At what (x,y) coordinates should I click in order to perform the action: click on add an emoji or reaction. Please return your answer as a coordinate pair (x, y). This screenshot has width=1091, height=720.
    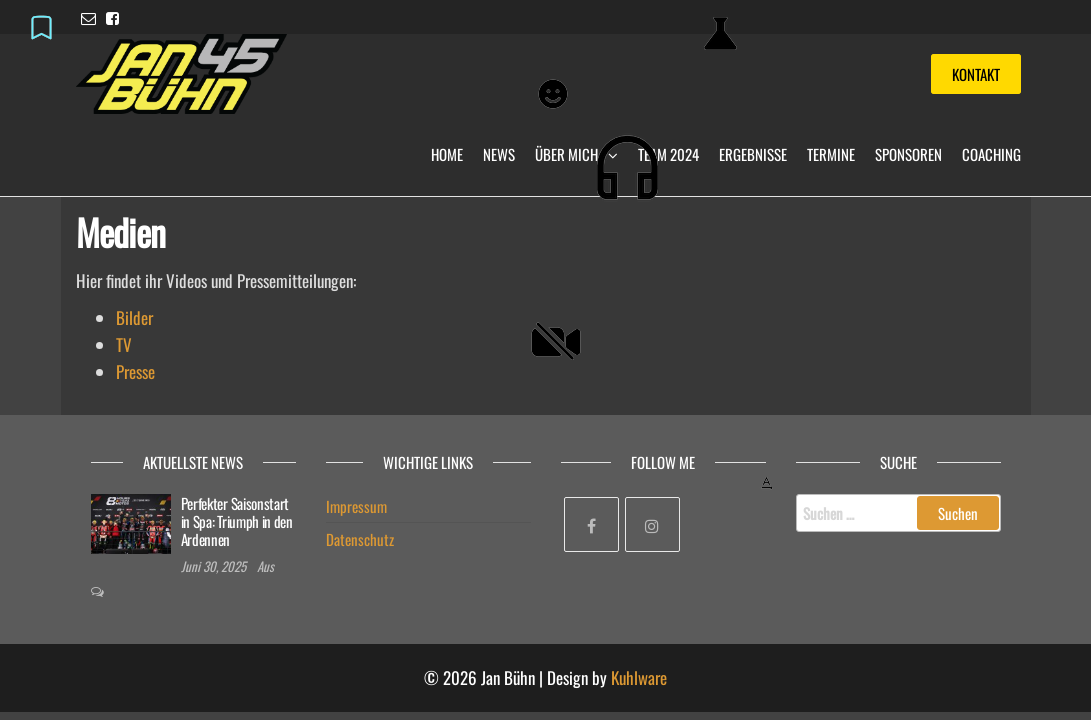
    Looking at the image, I should click on (553, 94).